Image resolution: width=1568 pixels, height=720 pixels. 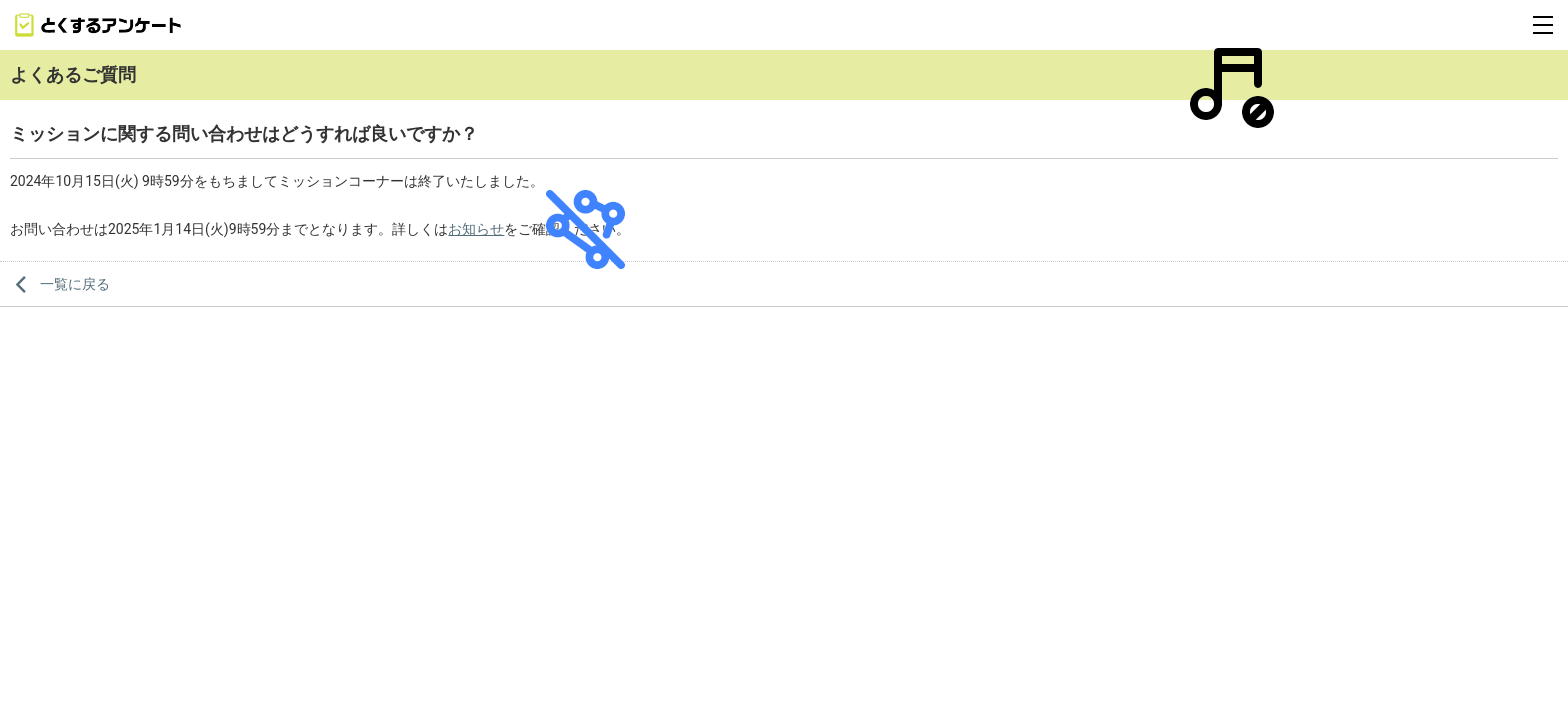 I want to click on cancel or stop music playback, so click(x=1230, y=84).